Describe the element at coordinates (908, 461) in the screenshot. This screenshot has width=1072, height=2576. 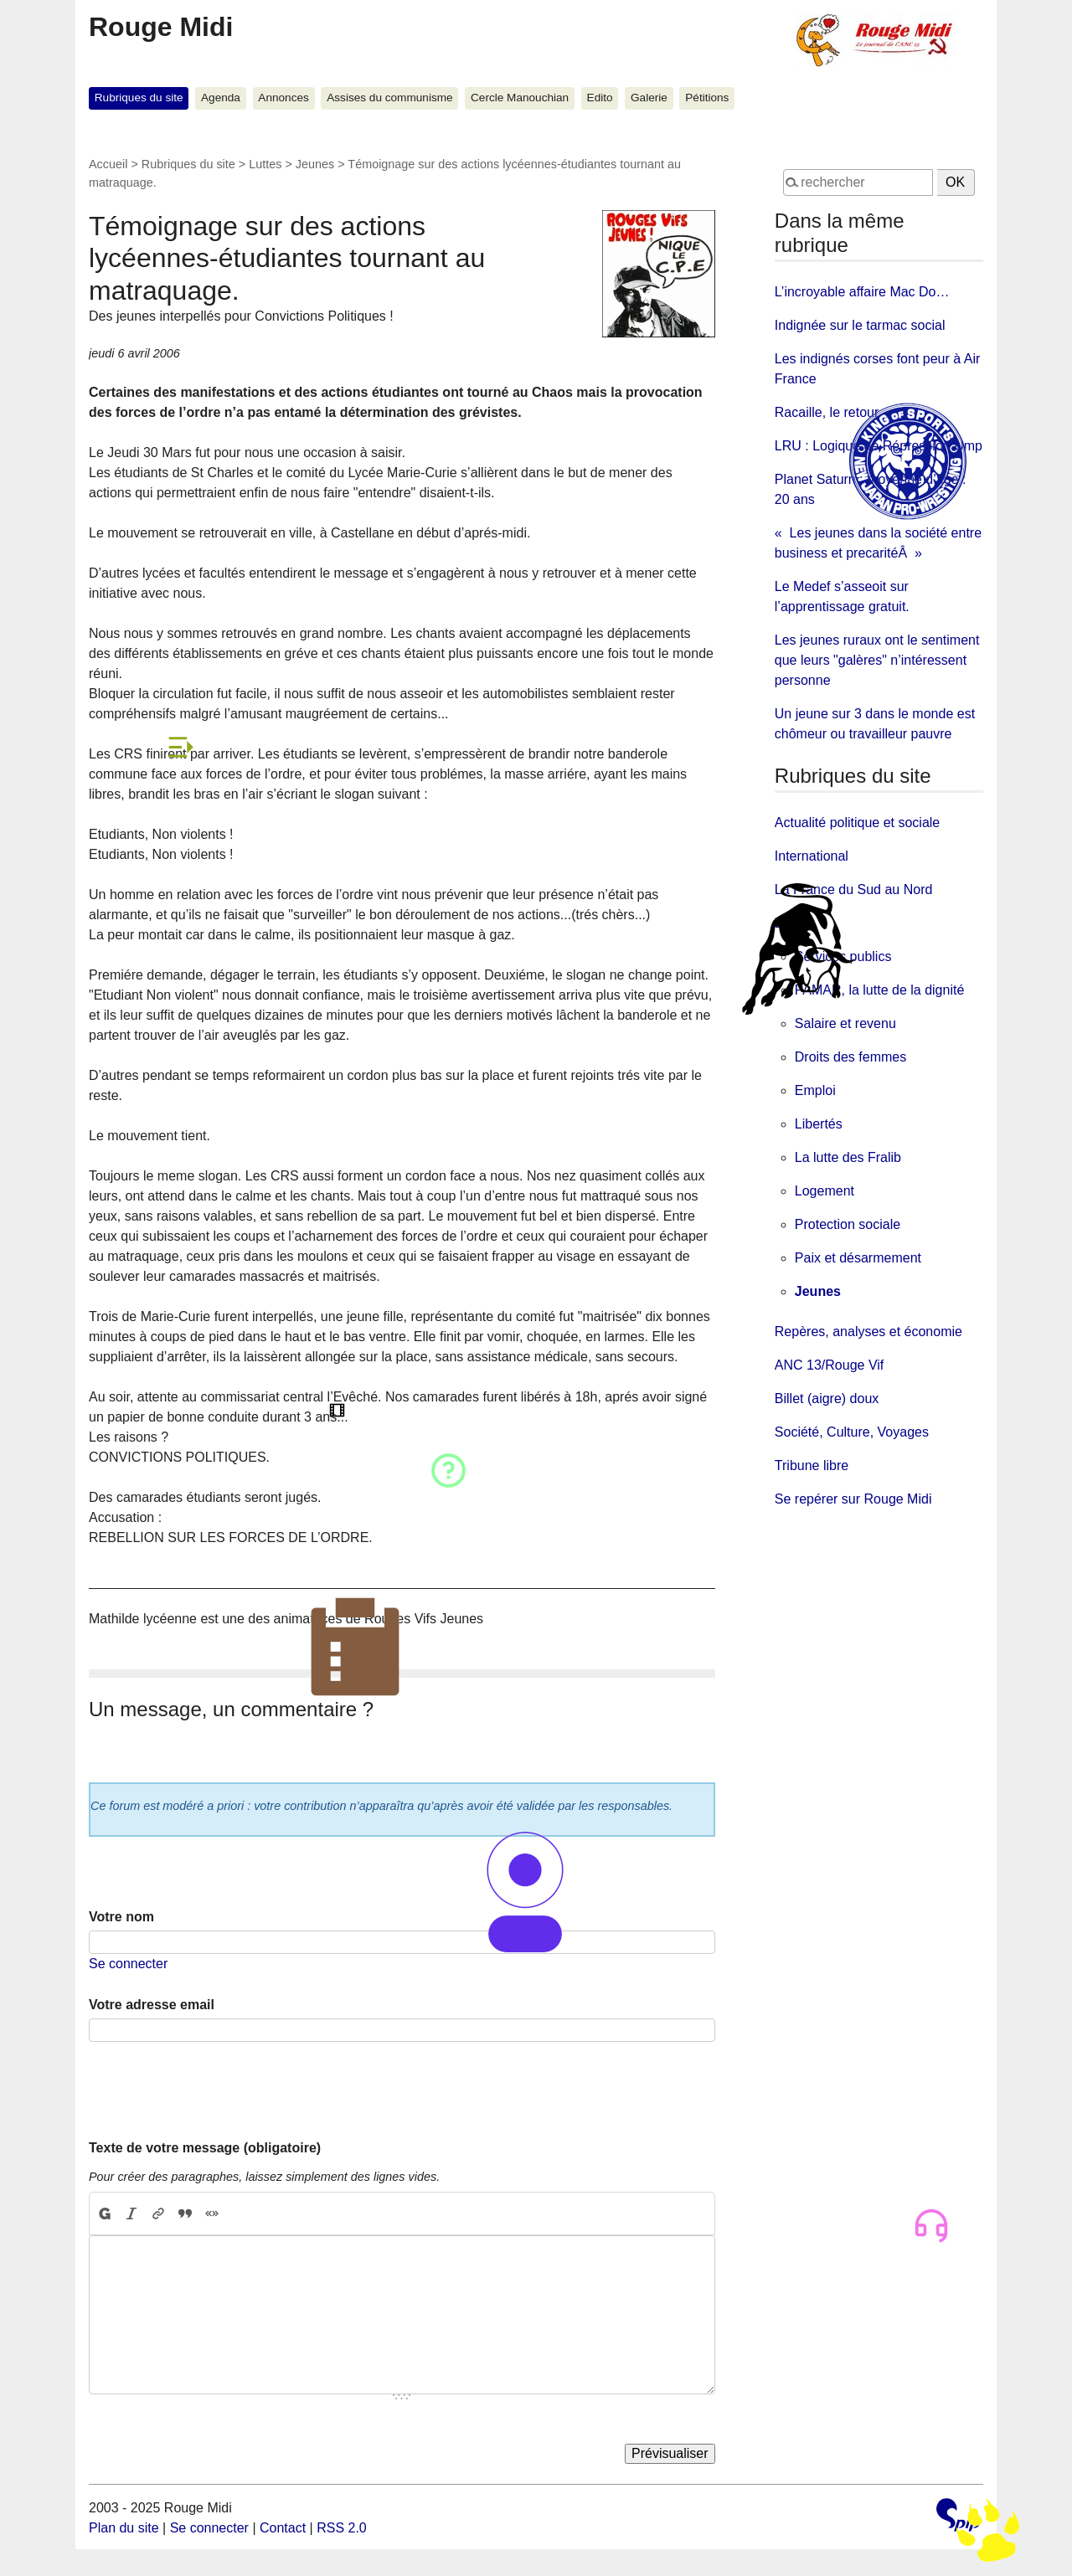
I see `new japan pro-wrestling official logo` at that location.